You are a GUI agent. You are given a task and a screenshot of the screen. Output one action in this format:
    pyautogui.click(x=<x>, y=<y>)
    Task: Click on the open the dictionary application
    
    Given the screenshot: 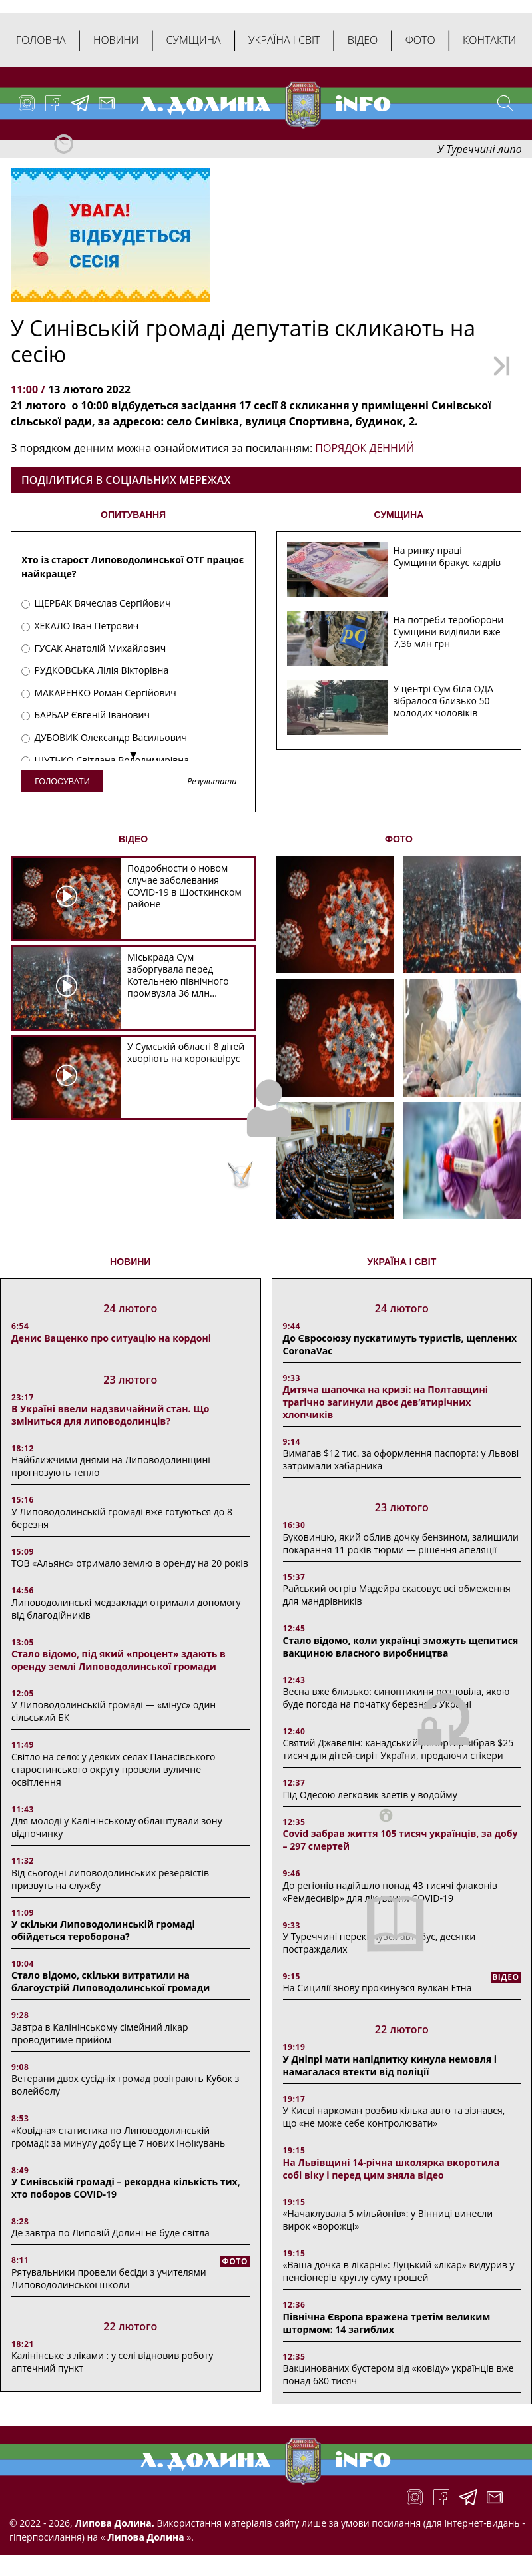 What is the action you would take?
    pyautogui.click(x=397, y=1922)
    